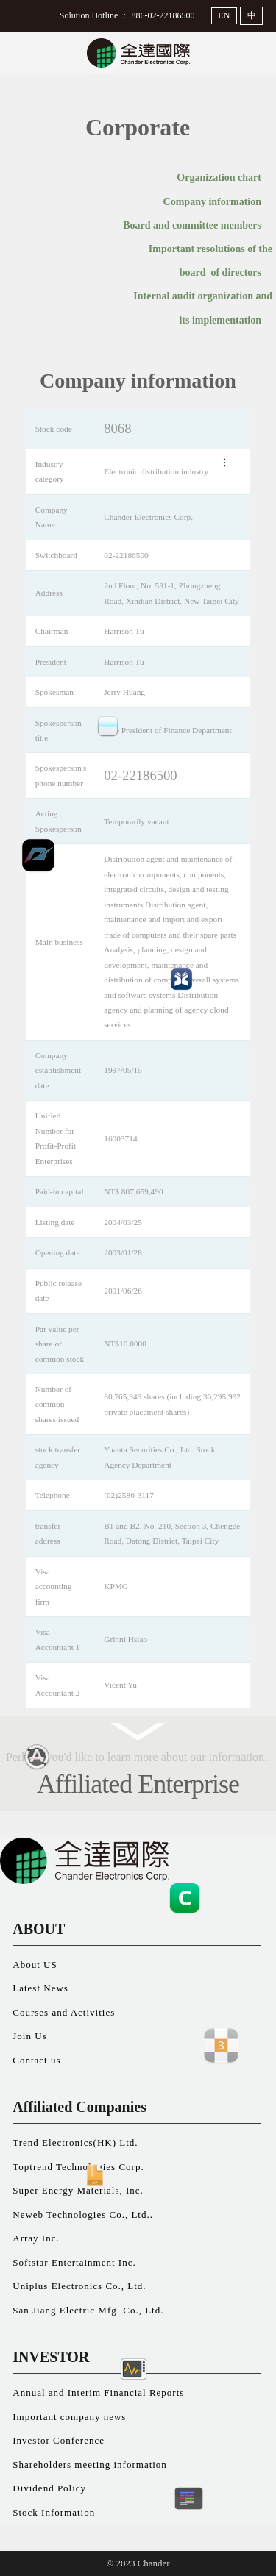  I want to click on open document scanner app, so click(107, 726).